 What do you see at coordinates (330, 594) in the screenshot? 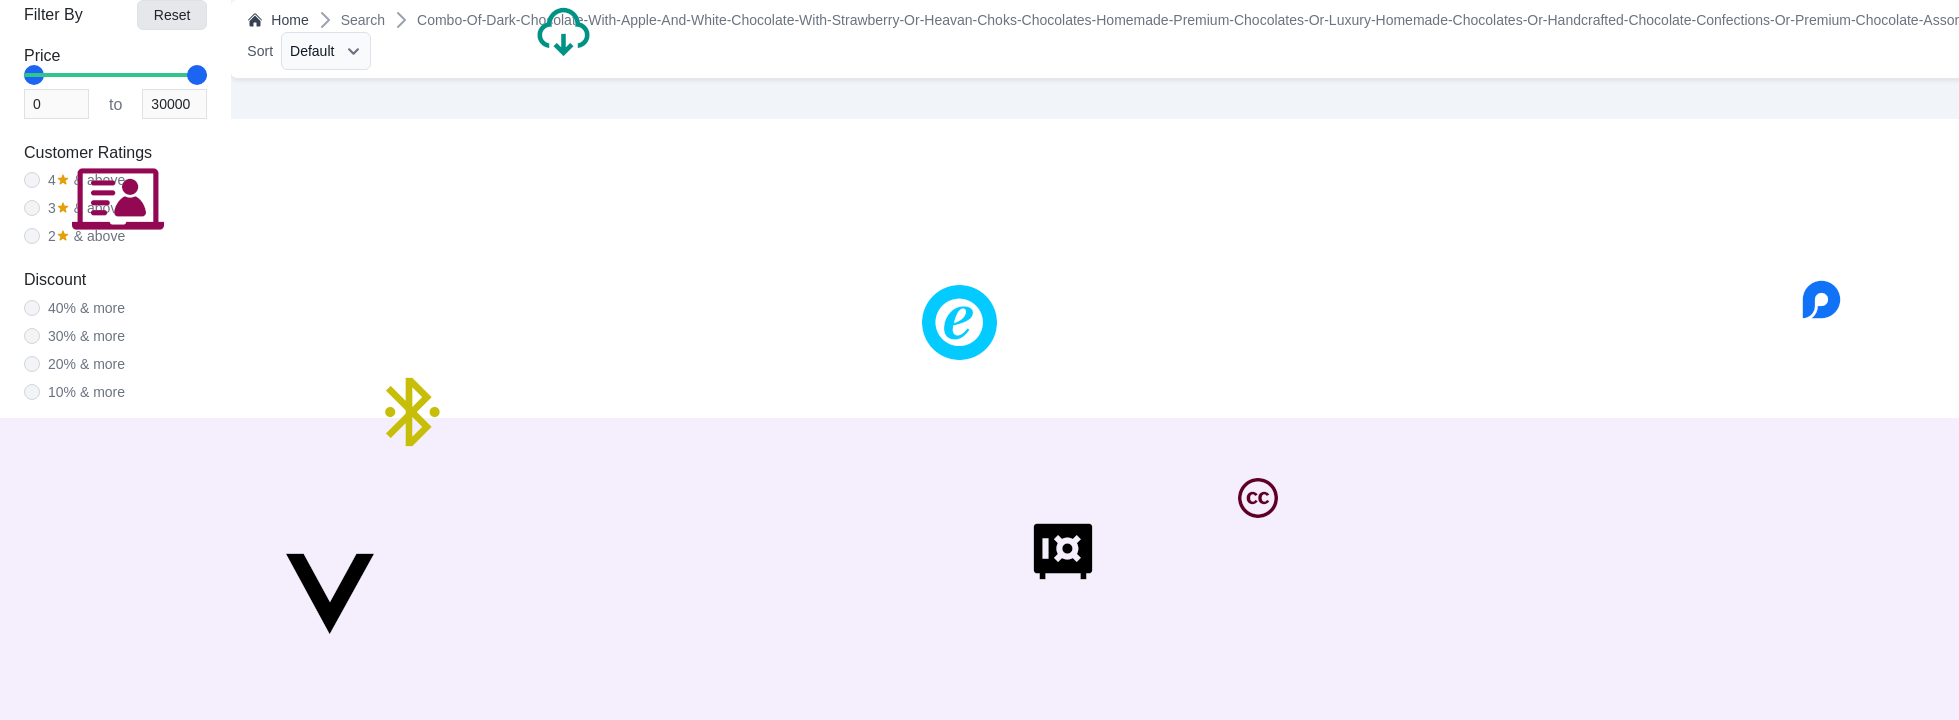
I see `vitess database clustering platform logo` at bounding box center [330, 594].